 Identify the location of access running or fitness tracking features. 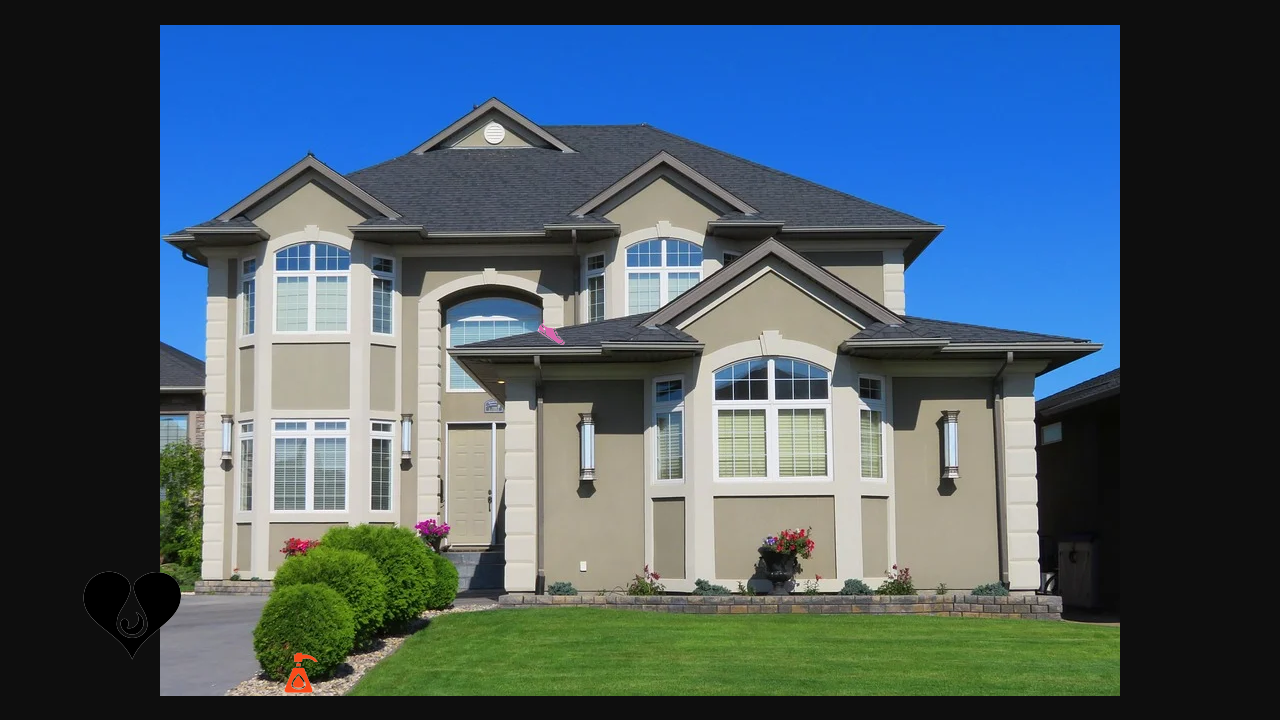
(551, 332).